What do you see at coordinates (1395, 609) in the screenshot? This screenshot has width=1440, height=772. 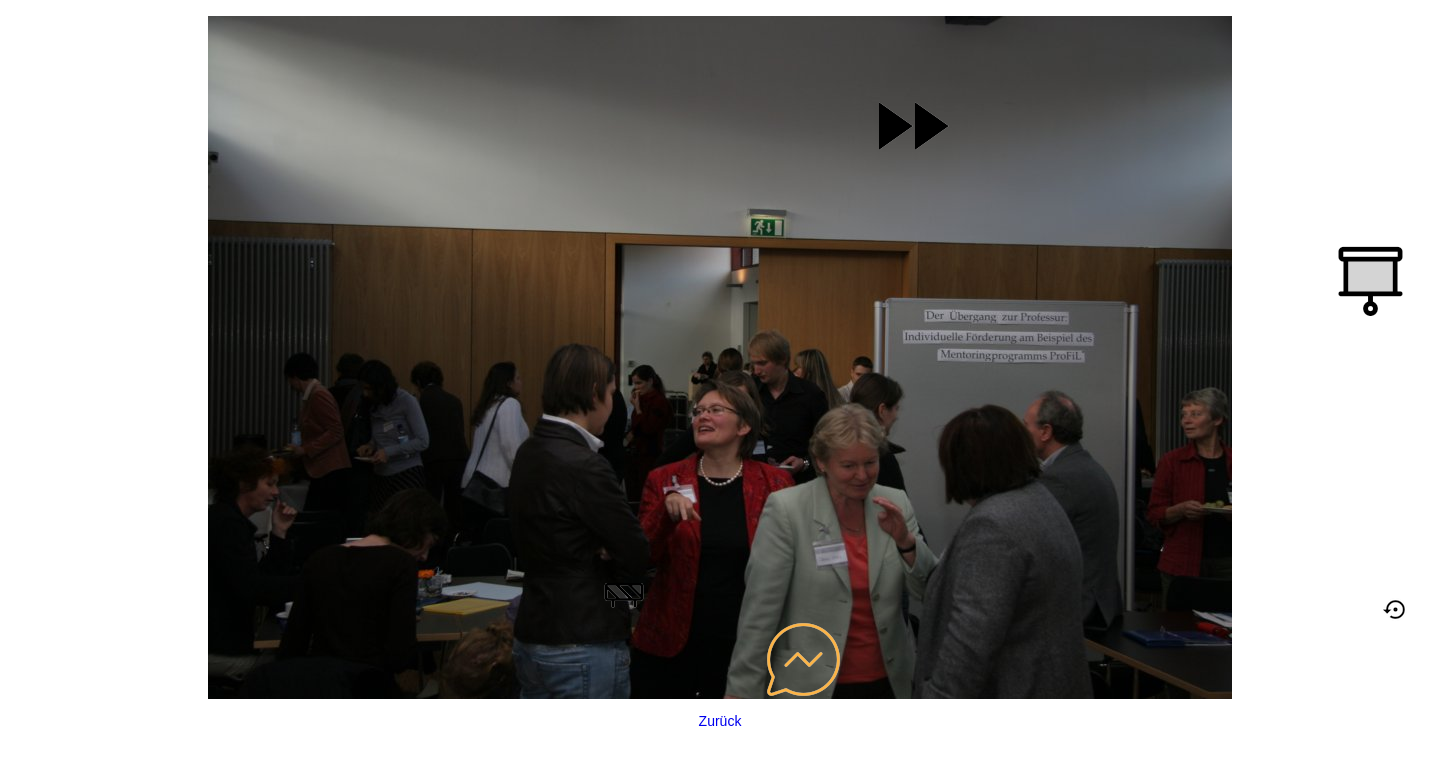 I see `restore settings to a previous backup` at bounding box center [1395, 609].